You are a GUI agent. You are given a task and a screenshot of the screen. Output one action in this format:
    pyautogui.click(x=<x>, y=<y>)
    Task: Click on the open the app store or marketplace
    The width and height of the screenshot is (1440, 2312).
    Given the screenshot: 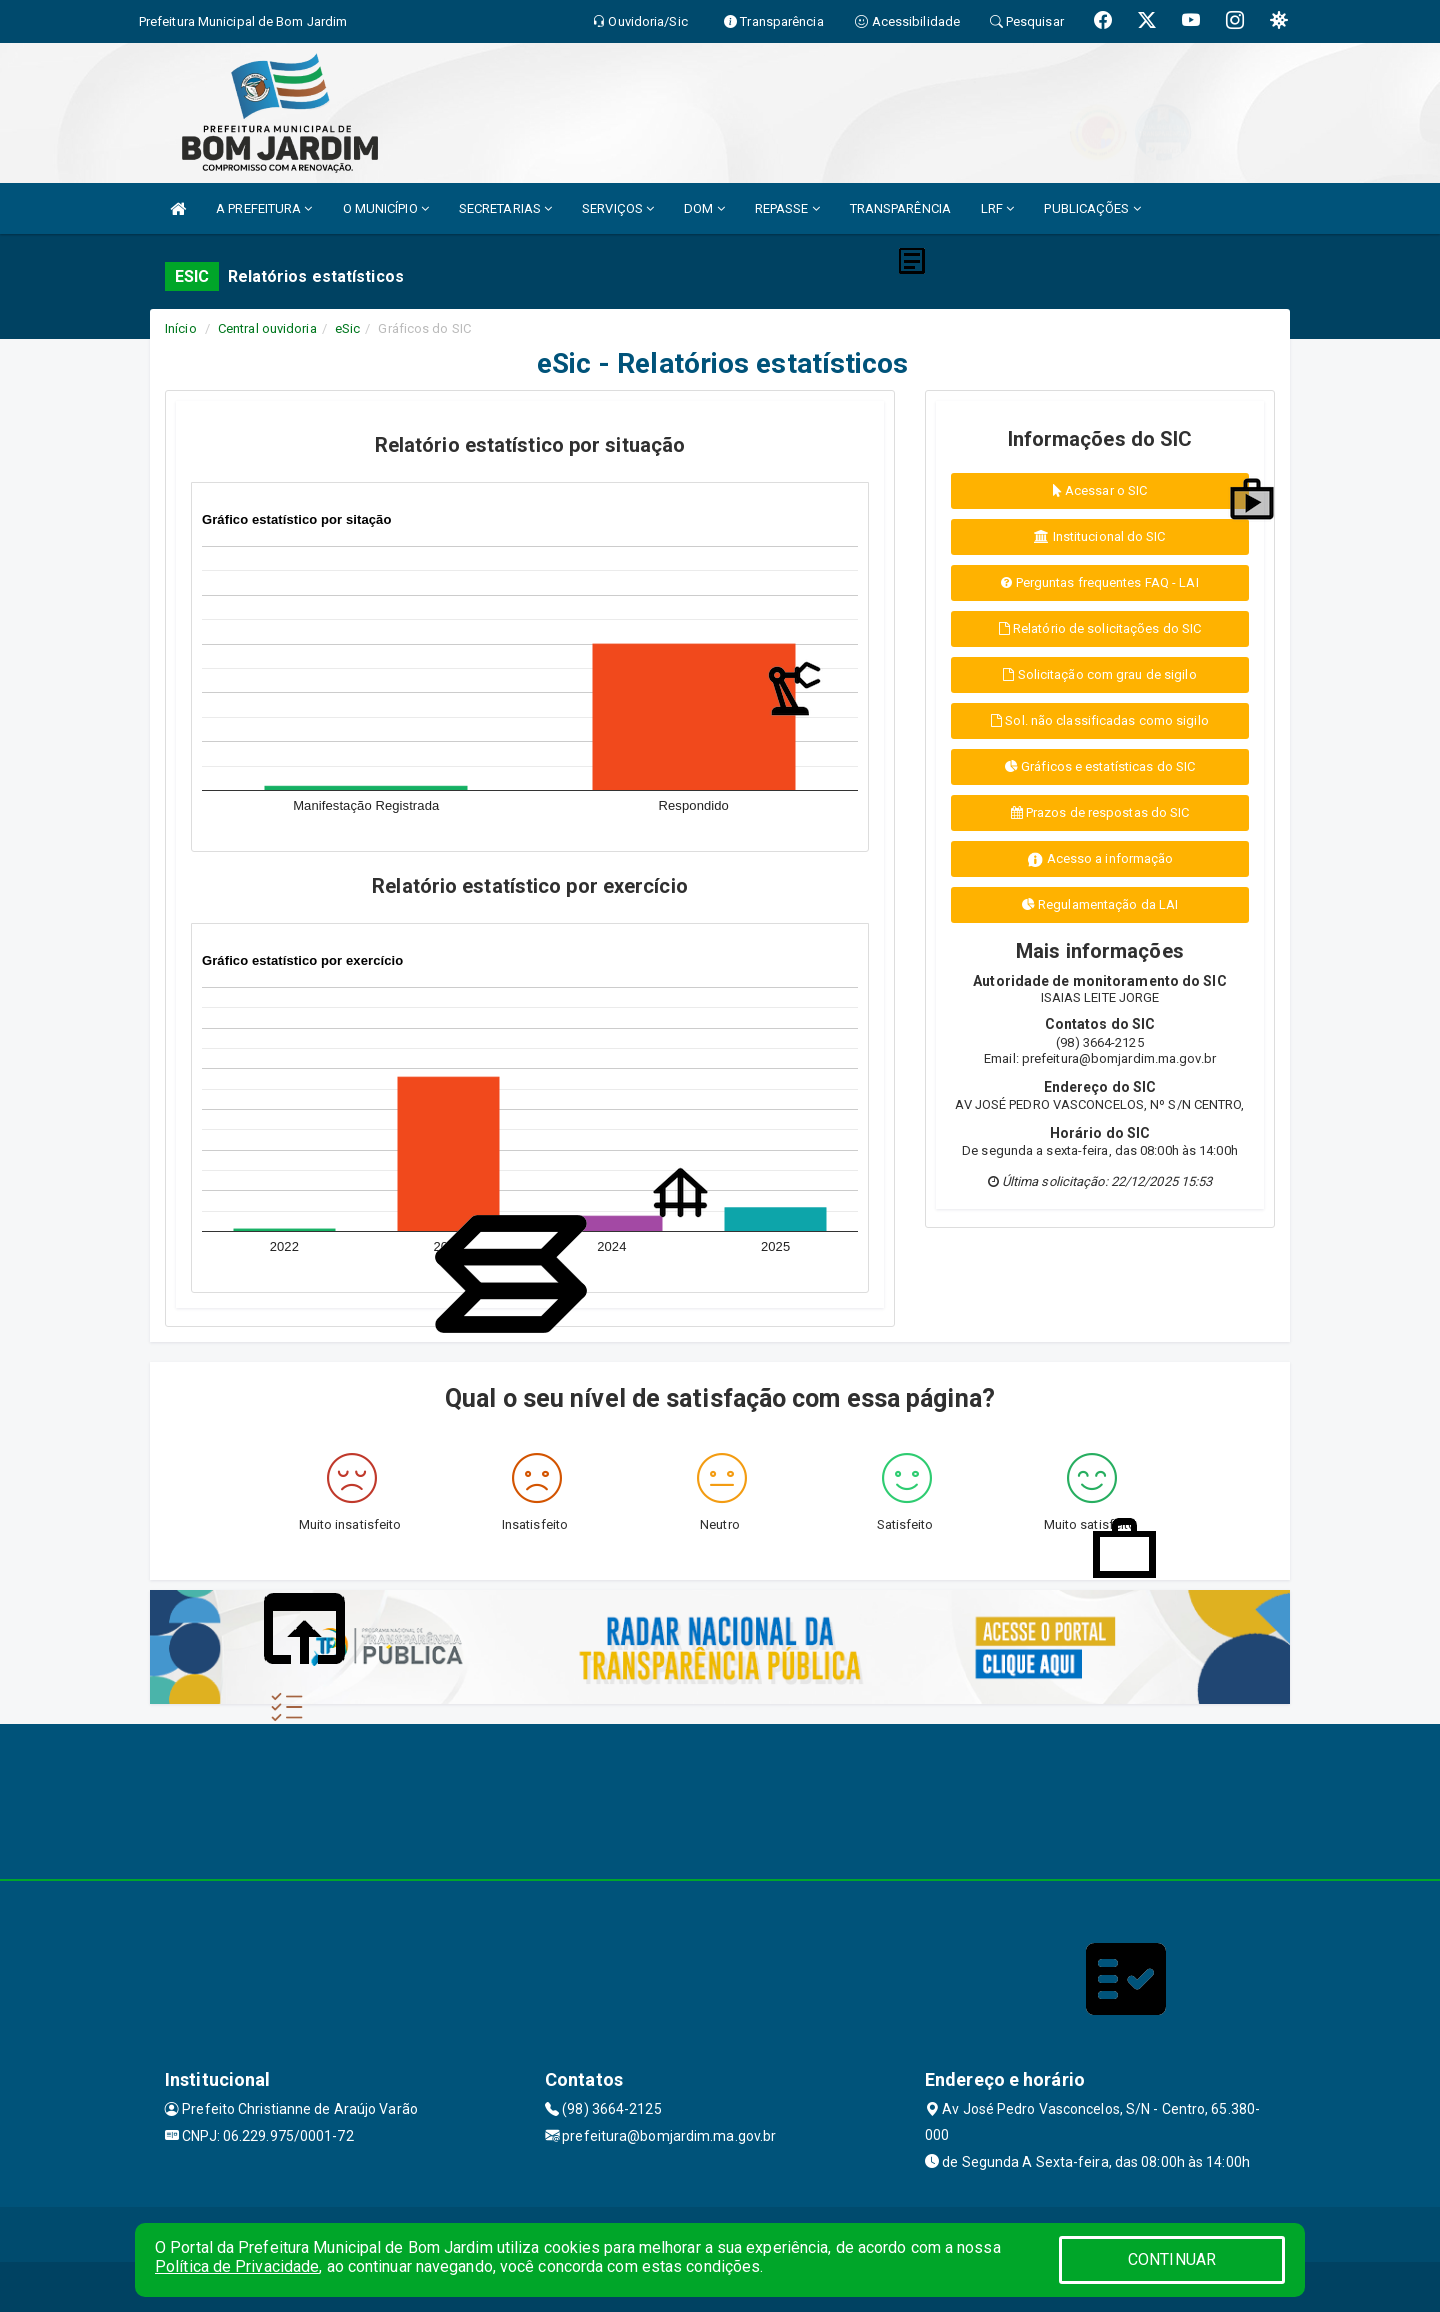 What is the action you would take?
    pyautogui.click(x=1252, y=500)
    